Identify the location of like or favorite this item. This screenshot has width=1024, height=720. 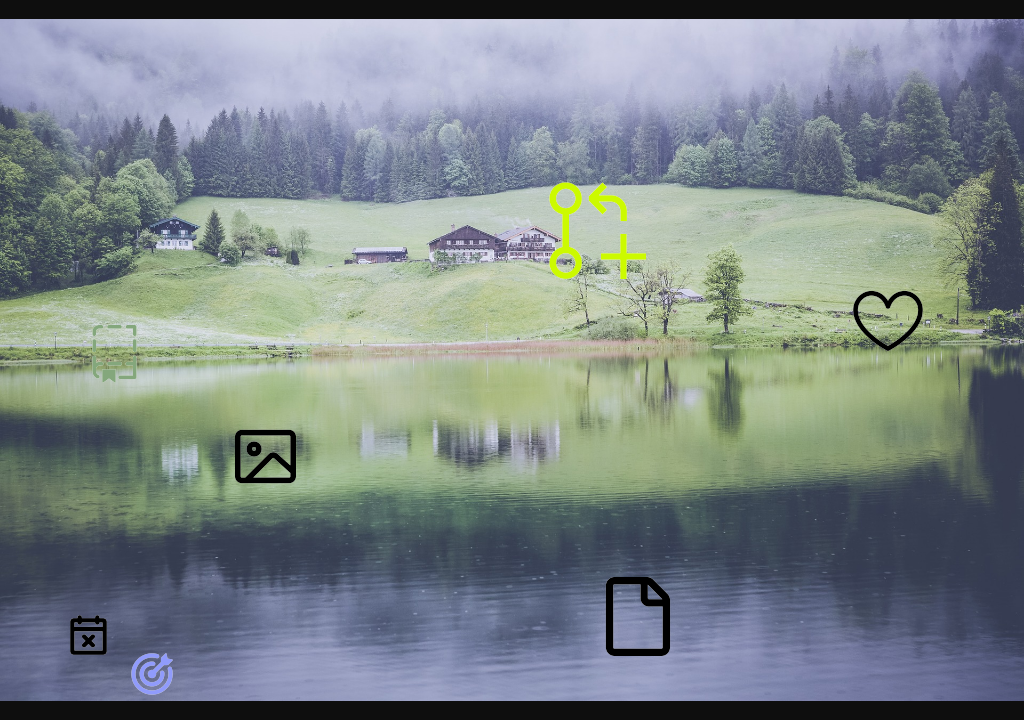
(888, 321).